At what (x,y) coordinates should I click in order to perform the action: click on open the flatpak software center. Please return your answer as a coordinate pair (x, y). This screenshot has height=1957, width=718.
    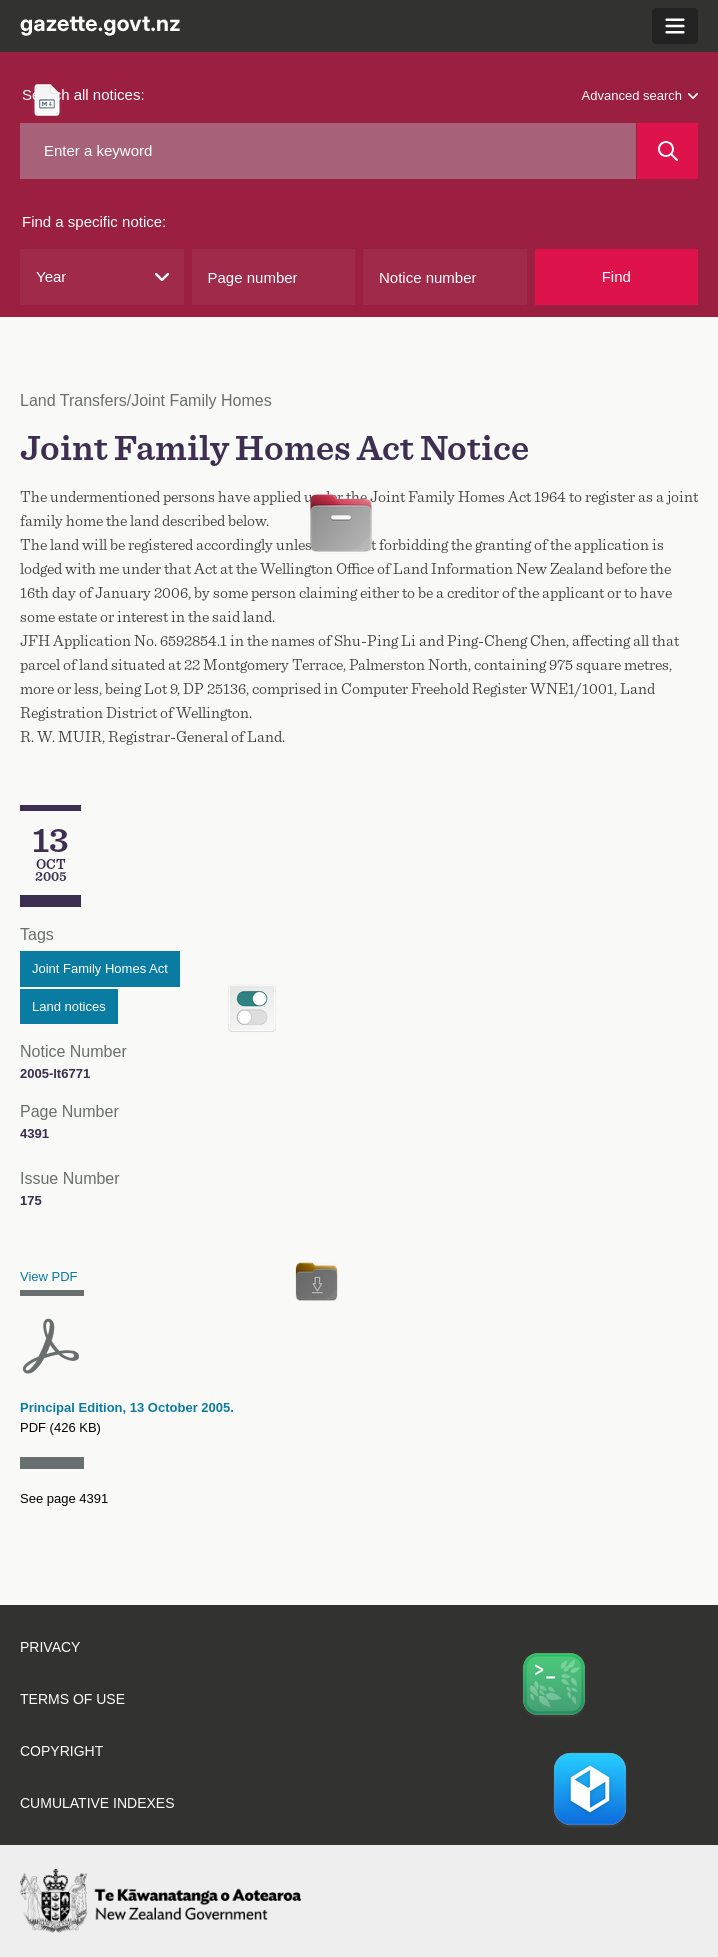
    Looking at the image, I should click on (590, 1789).